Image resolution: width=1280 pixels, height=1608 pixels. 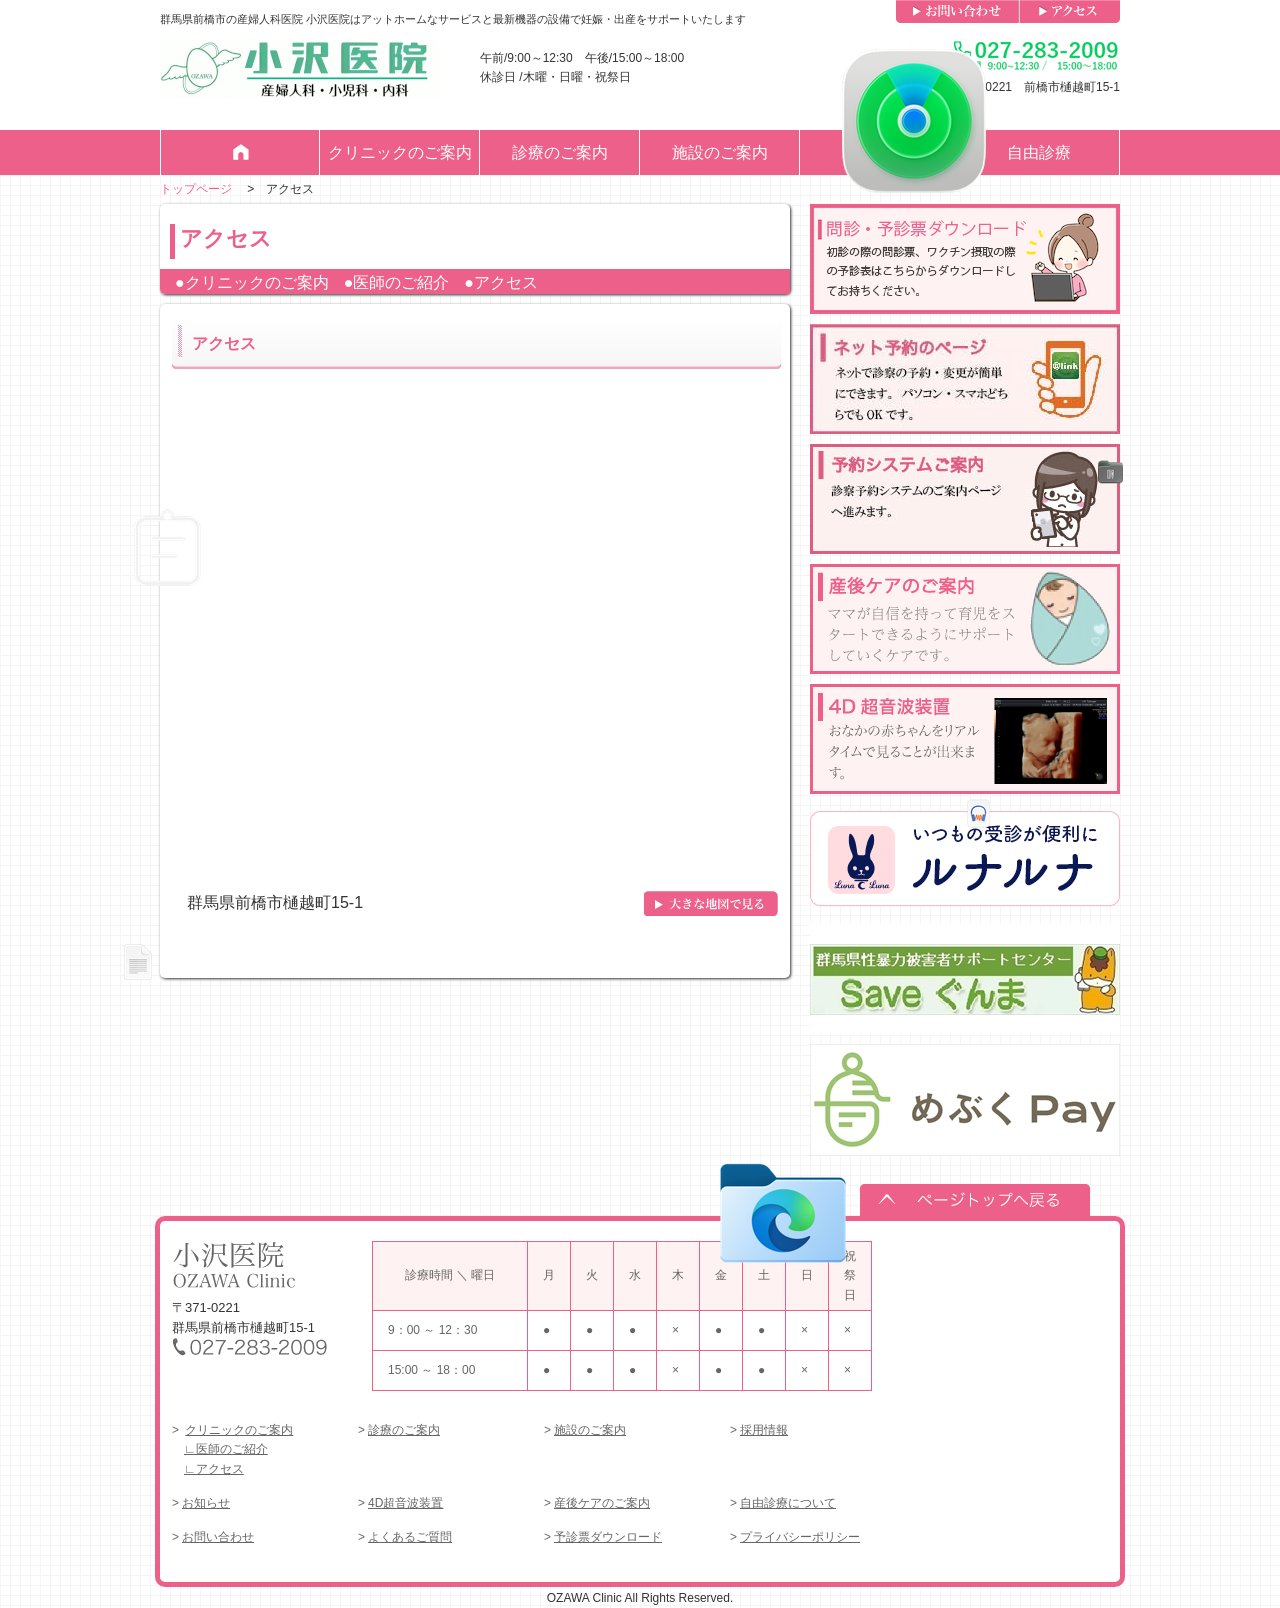 What do you see at coordinates (167, 547) in the screenshot?
I see `access clipboard history` at bounding box center [167, 547].